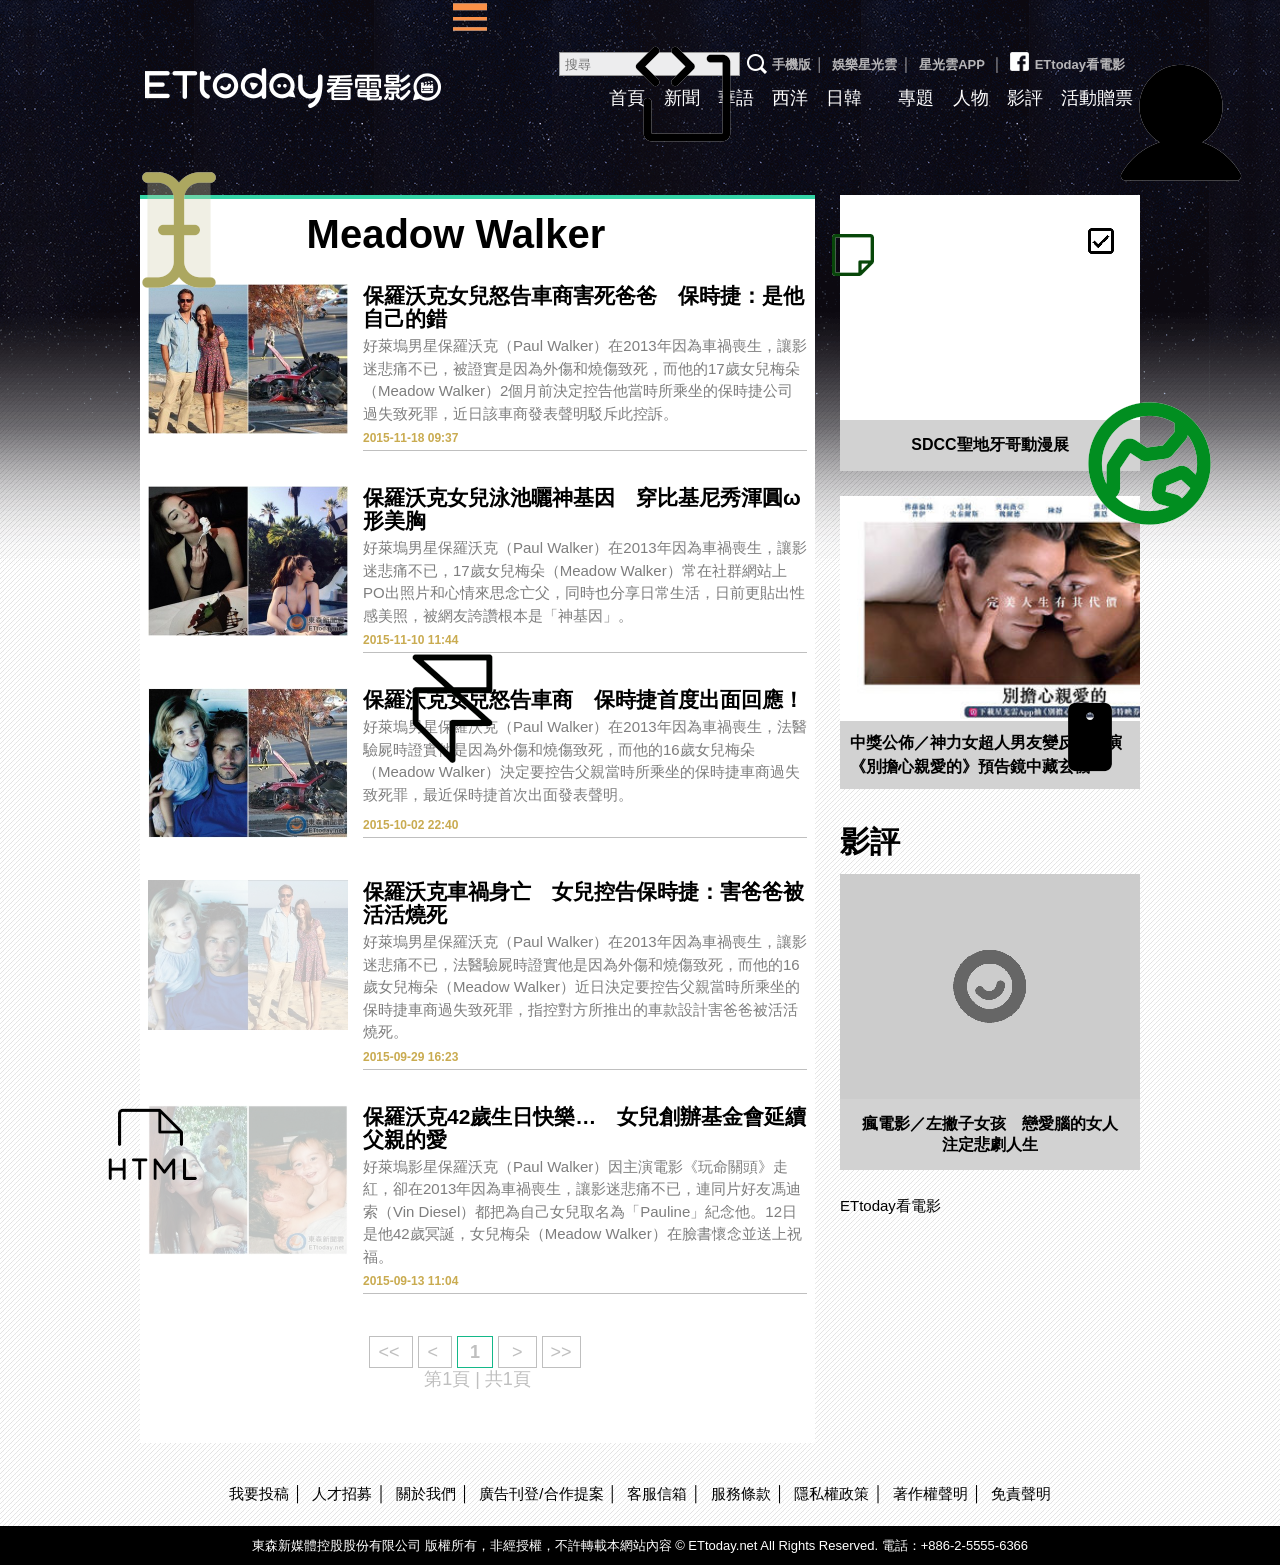 This screenshot has width=1280, height=1565. I want to click on text input cursor indicating editable field, so click(179, 230).